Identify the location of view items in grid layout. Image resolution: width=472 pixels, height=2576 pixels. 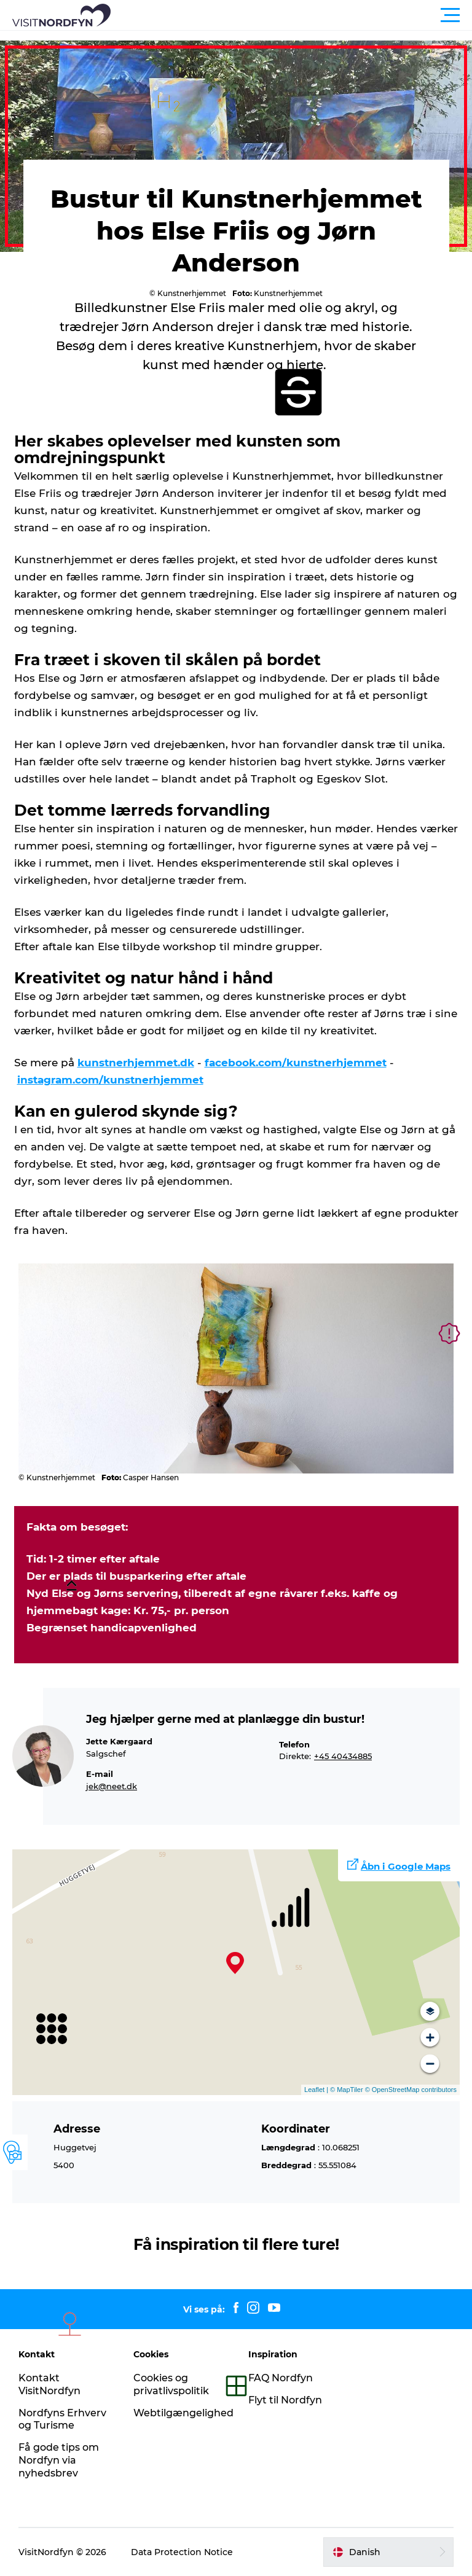
(236, 2386).